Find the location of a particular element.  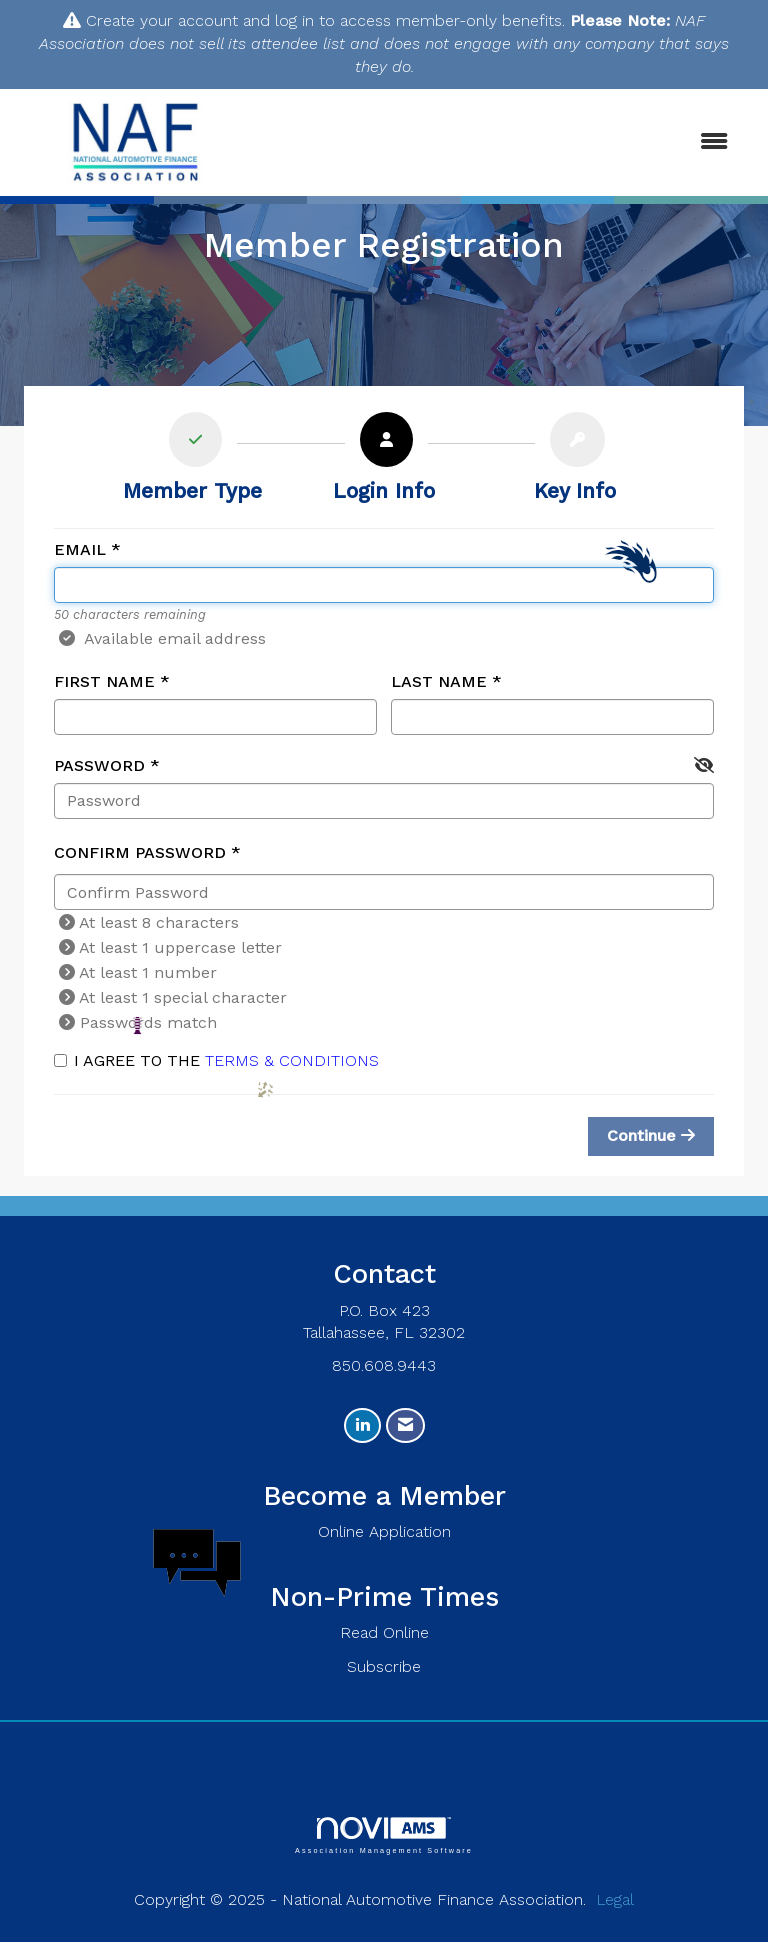

indicates confusion or multiple directions is located at coordinates (265, 1089).